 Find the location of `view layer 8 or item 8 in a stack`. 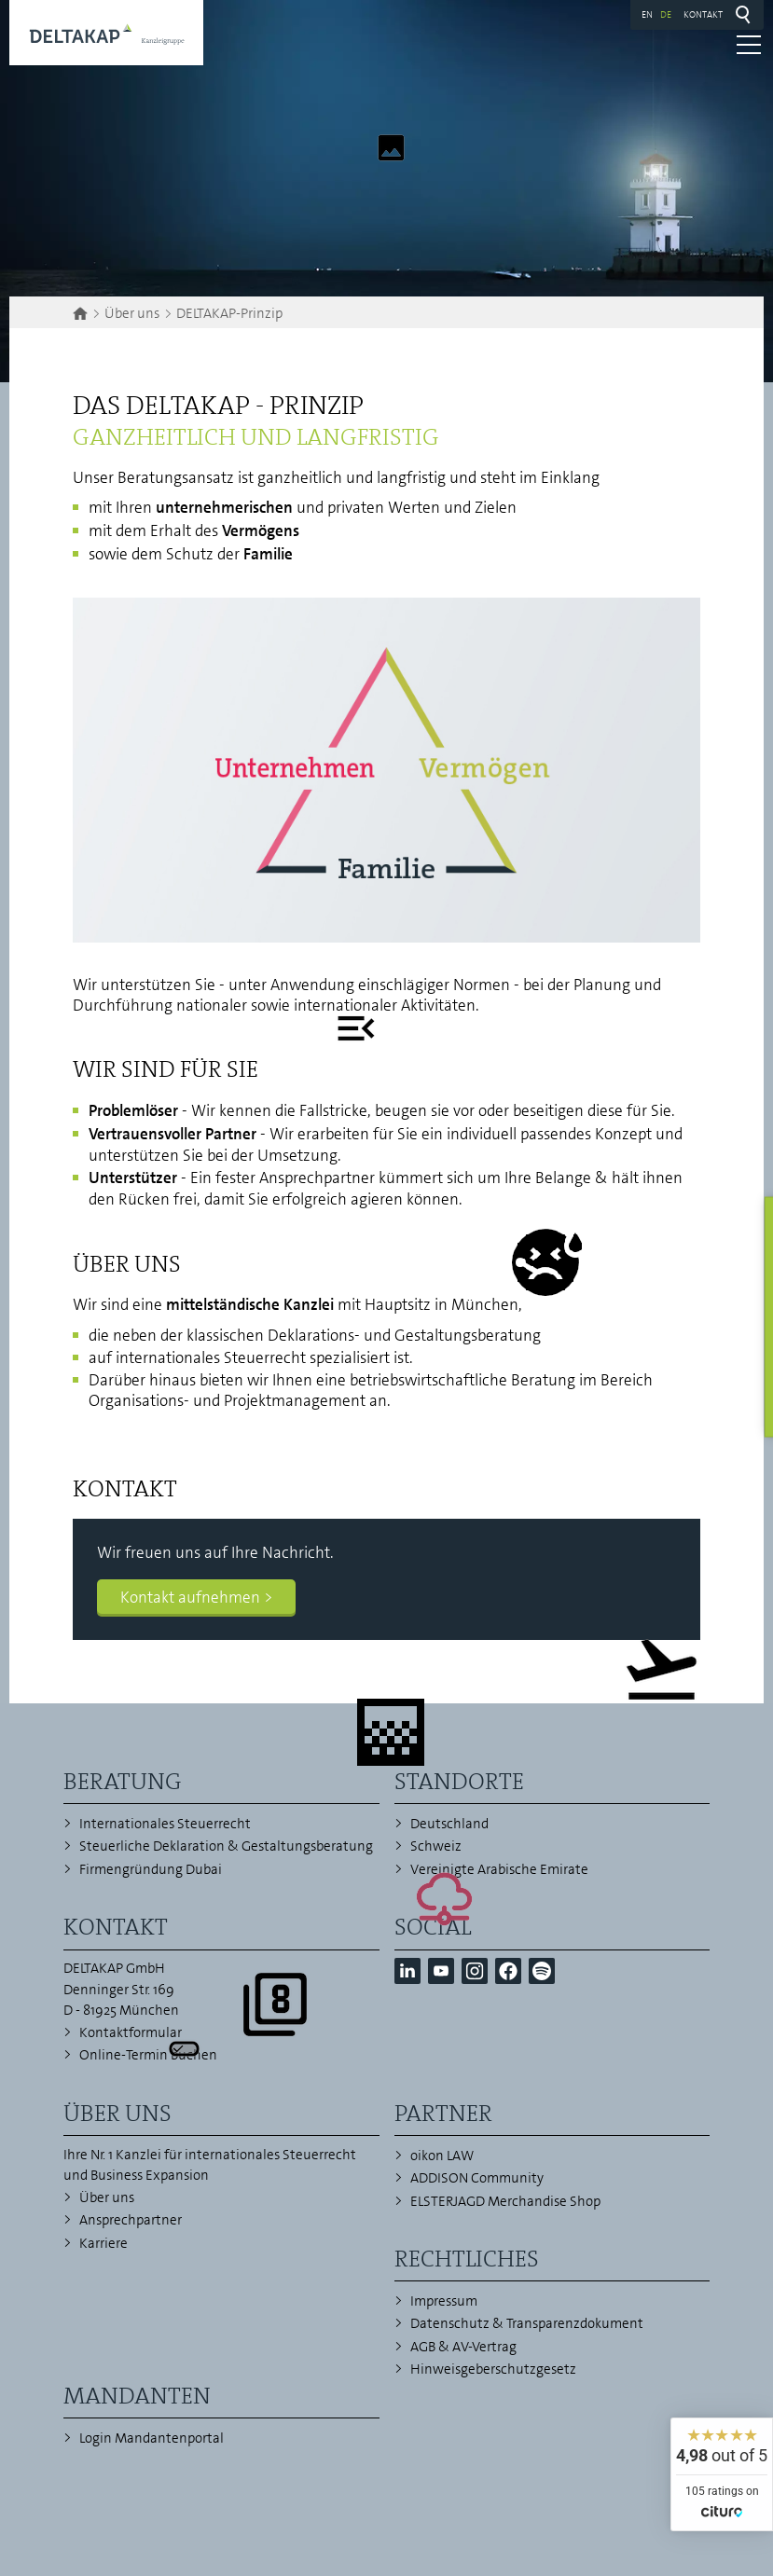

view layer 8 or item 8 in a stack is located at coordinates (275, 2004).